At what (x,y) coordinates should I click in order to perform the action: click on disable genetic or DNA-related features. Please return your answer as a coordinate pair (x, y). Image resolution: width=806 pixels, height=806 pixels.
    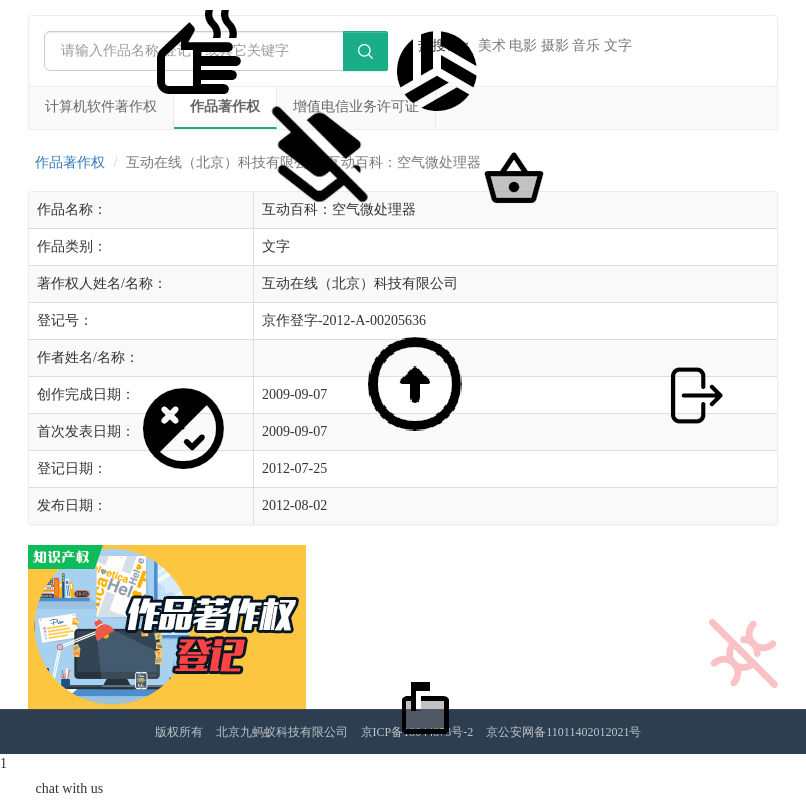
    Looking at the image, I should click on (743, 653).